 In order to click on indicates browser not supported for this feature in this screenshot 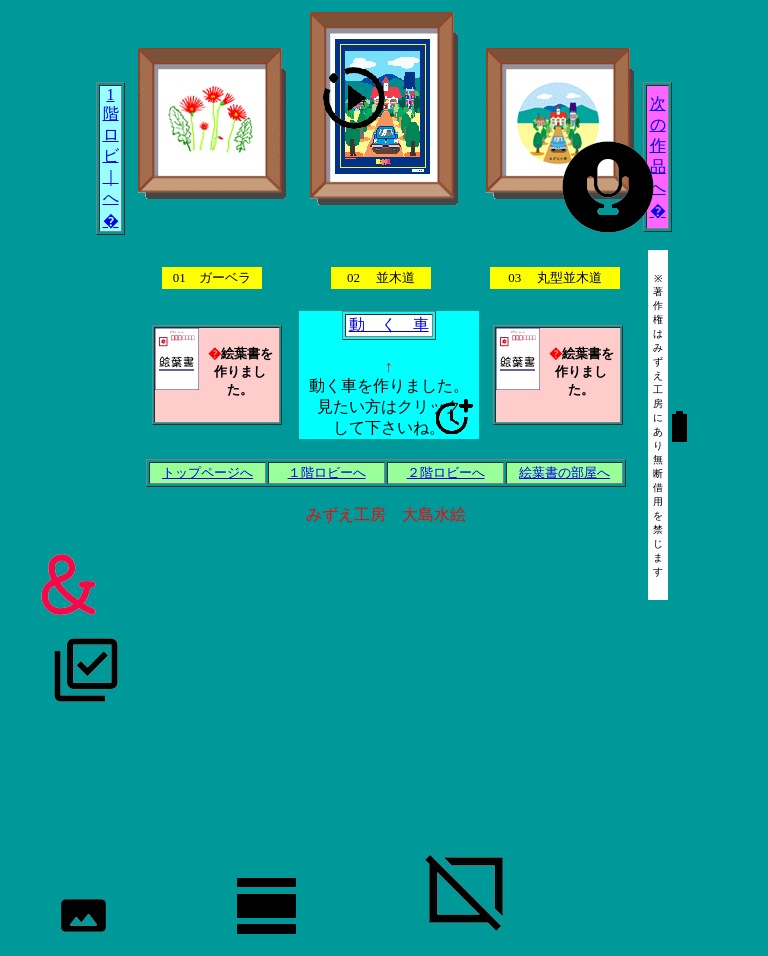, I will do `click(466, 890)`.